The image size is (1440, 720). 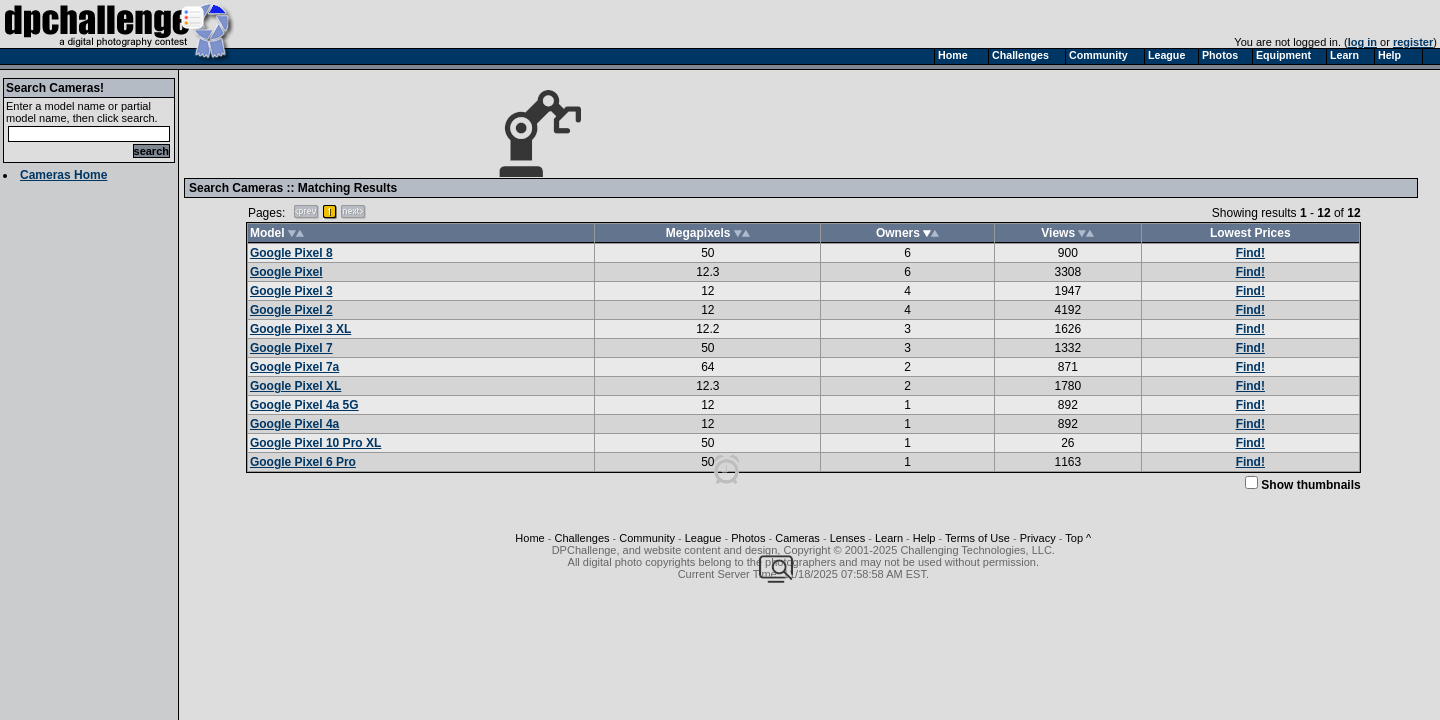 I want to click on access system diagnostics settings, so click(x=776, y=568).